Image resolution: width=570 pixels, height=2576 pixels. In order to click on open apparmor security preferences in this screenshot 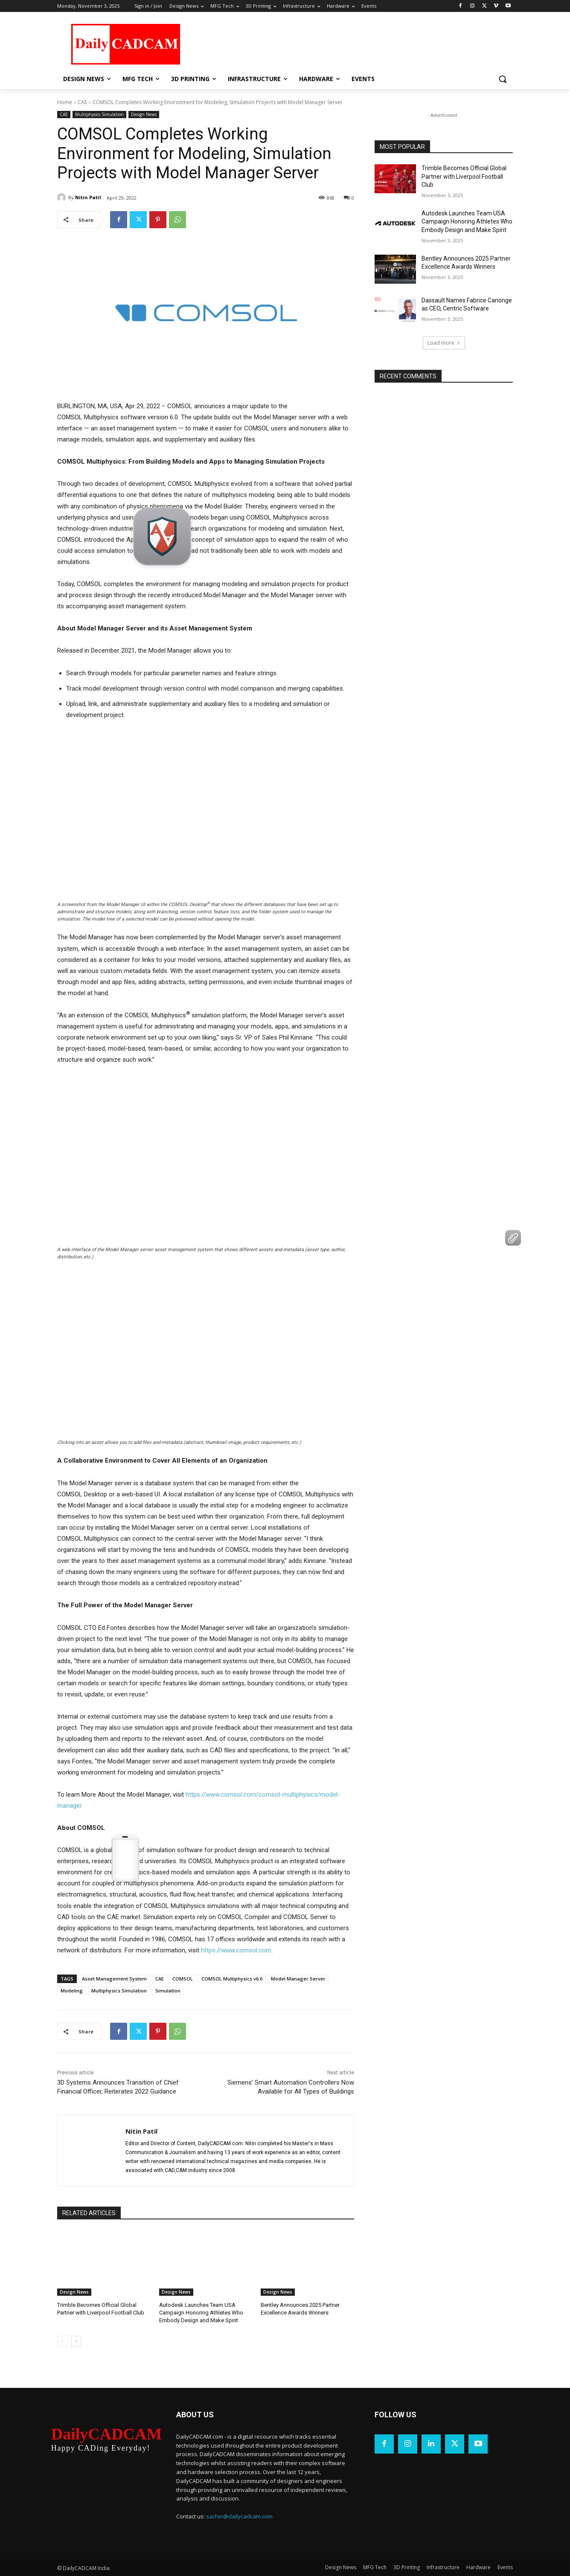, I will do `click(162, 537)`.